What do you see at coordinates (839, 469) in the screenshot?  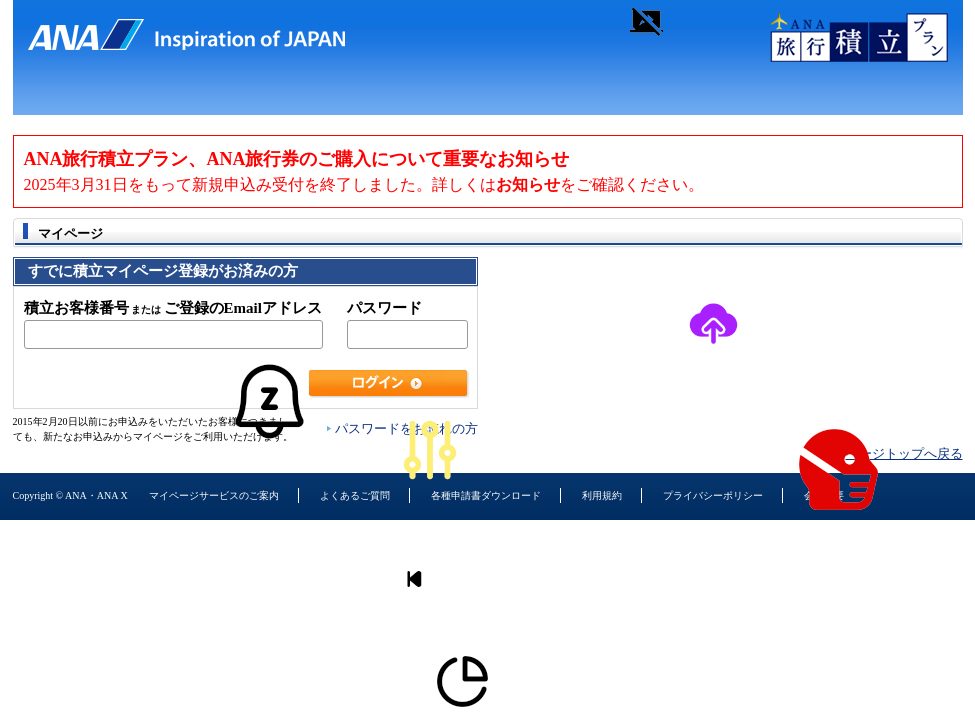 I see `indicates face mask required` at bounding box center [839, 469].